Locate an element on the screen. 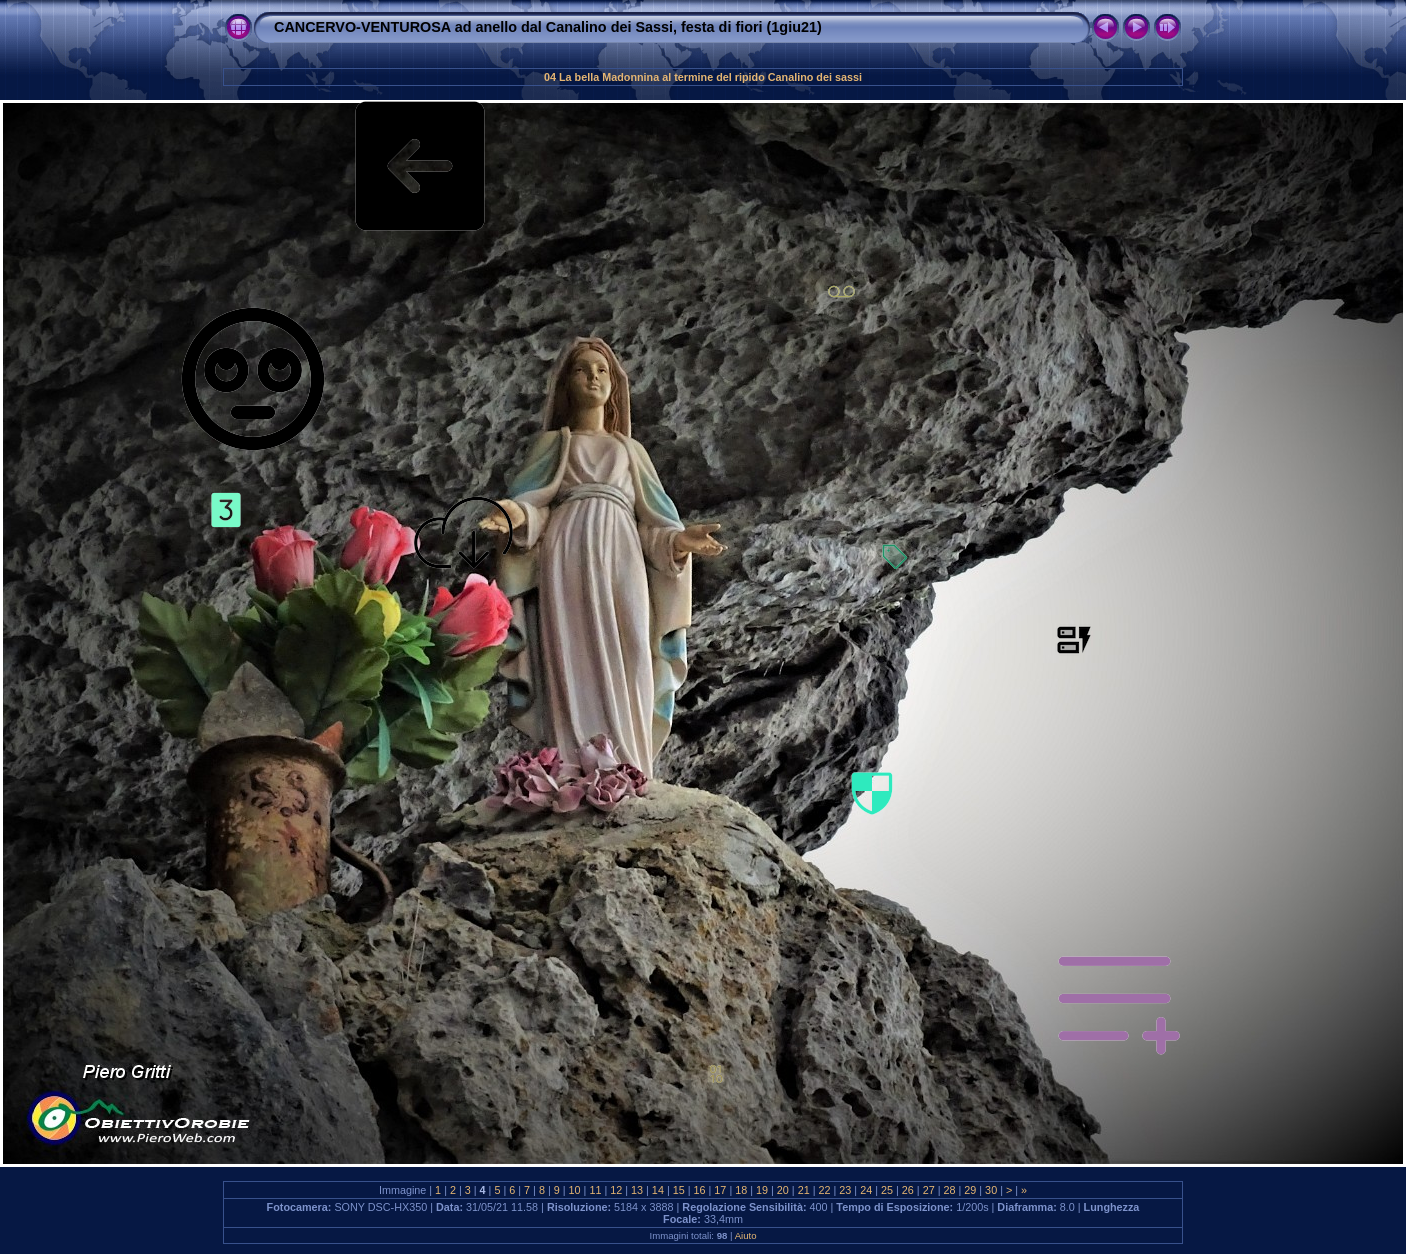 This screenshot has width=1406, height=1254. express annoyance or exasperation is located at coordinates (253, 379).